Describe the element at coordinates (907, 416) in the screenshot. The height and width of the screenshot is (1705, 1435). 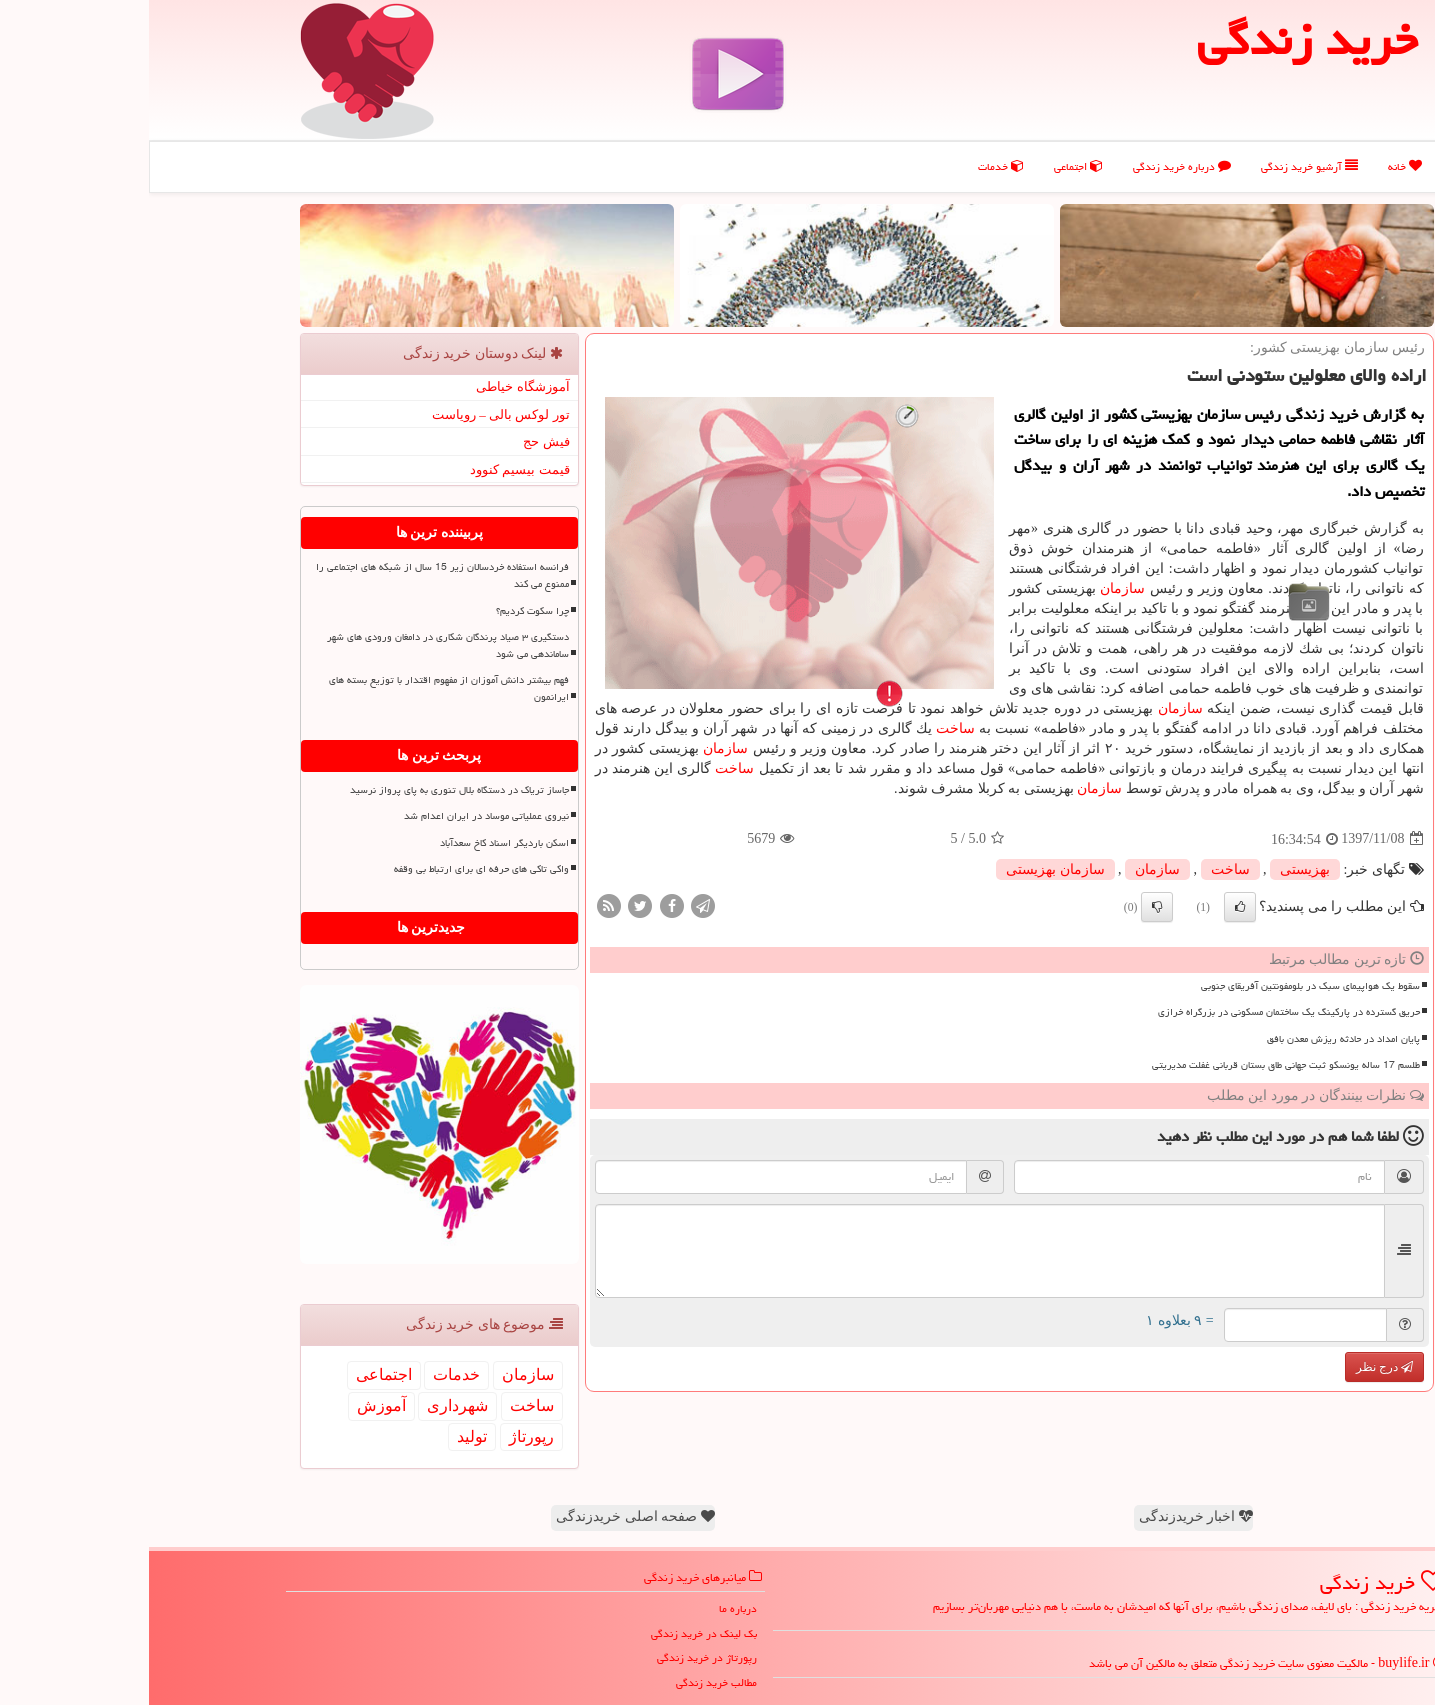
I see `open sysprof system profiler` at that location.